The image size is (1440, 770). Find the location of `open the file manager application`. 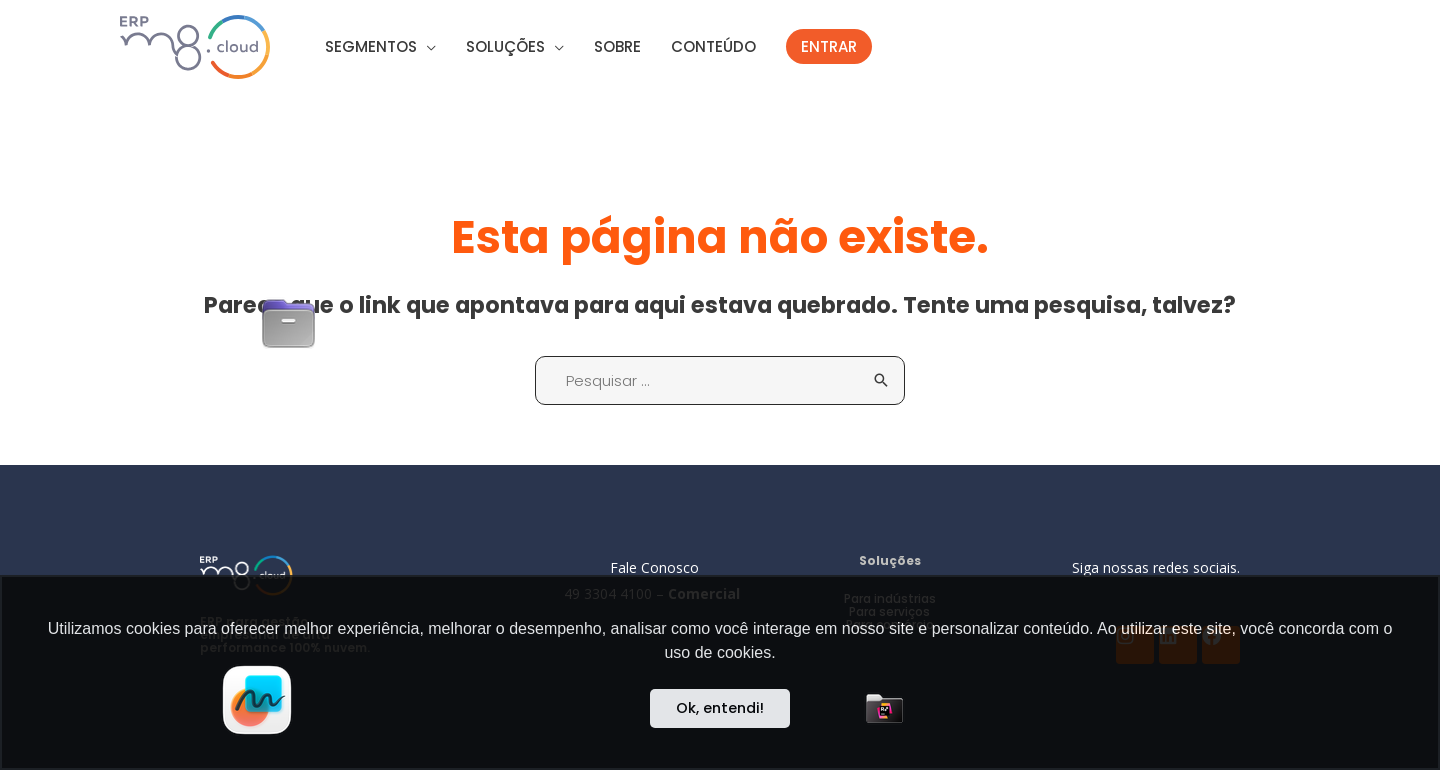

open the file manager application is located at coordinates (288, 323).